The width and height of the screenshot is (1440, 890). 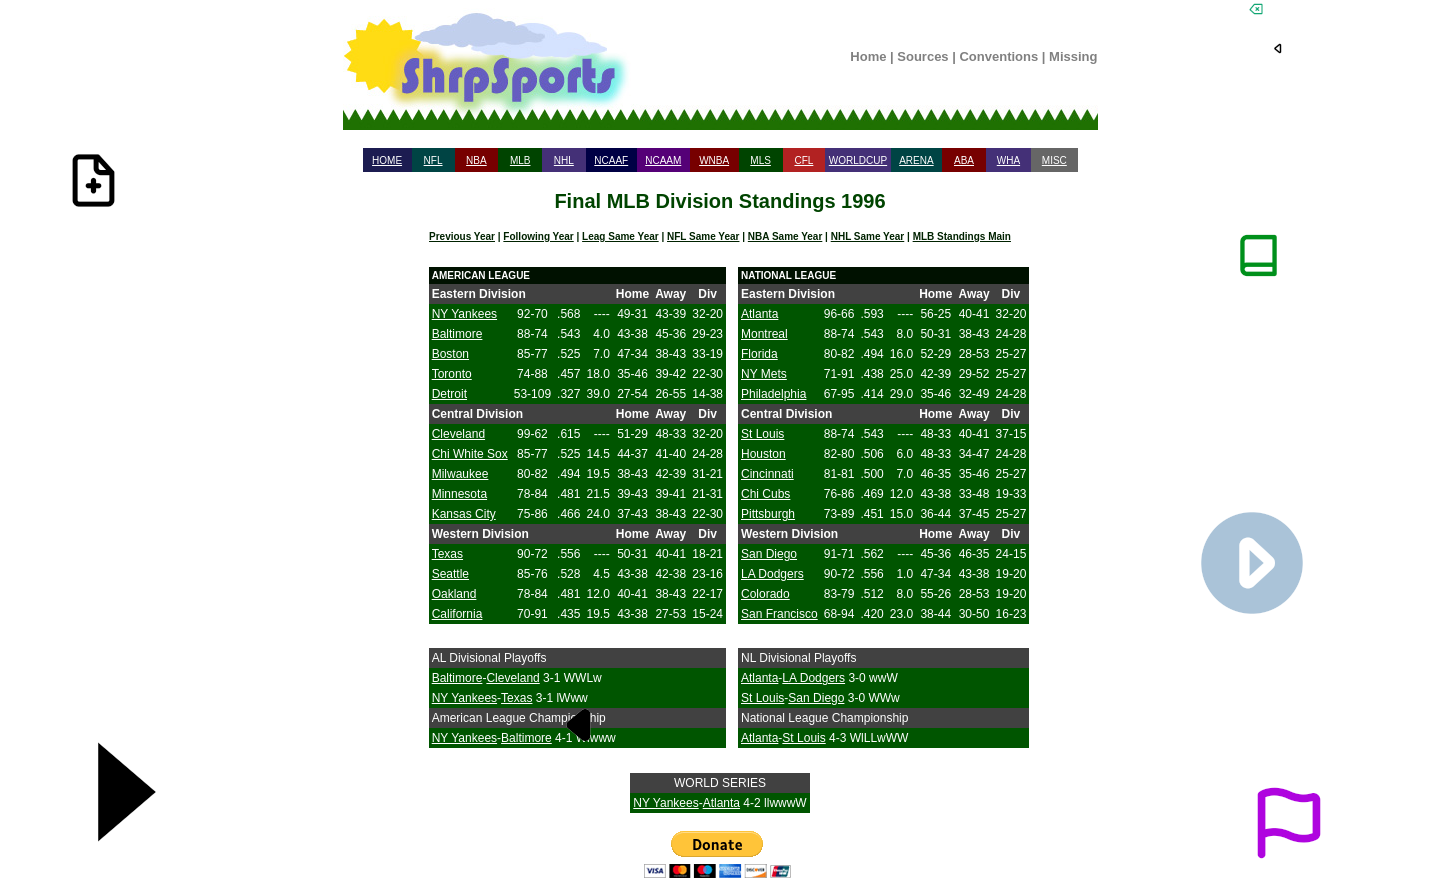 What do you see at coordinates (93, 180) in the screenshot?
I see `create a new file` at bounding box center [93, 180].